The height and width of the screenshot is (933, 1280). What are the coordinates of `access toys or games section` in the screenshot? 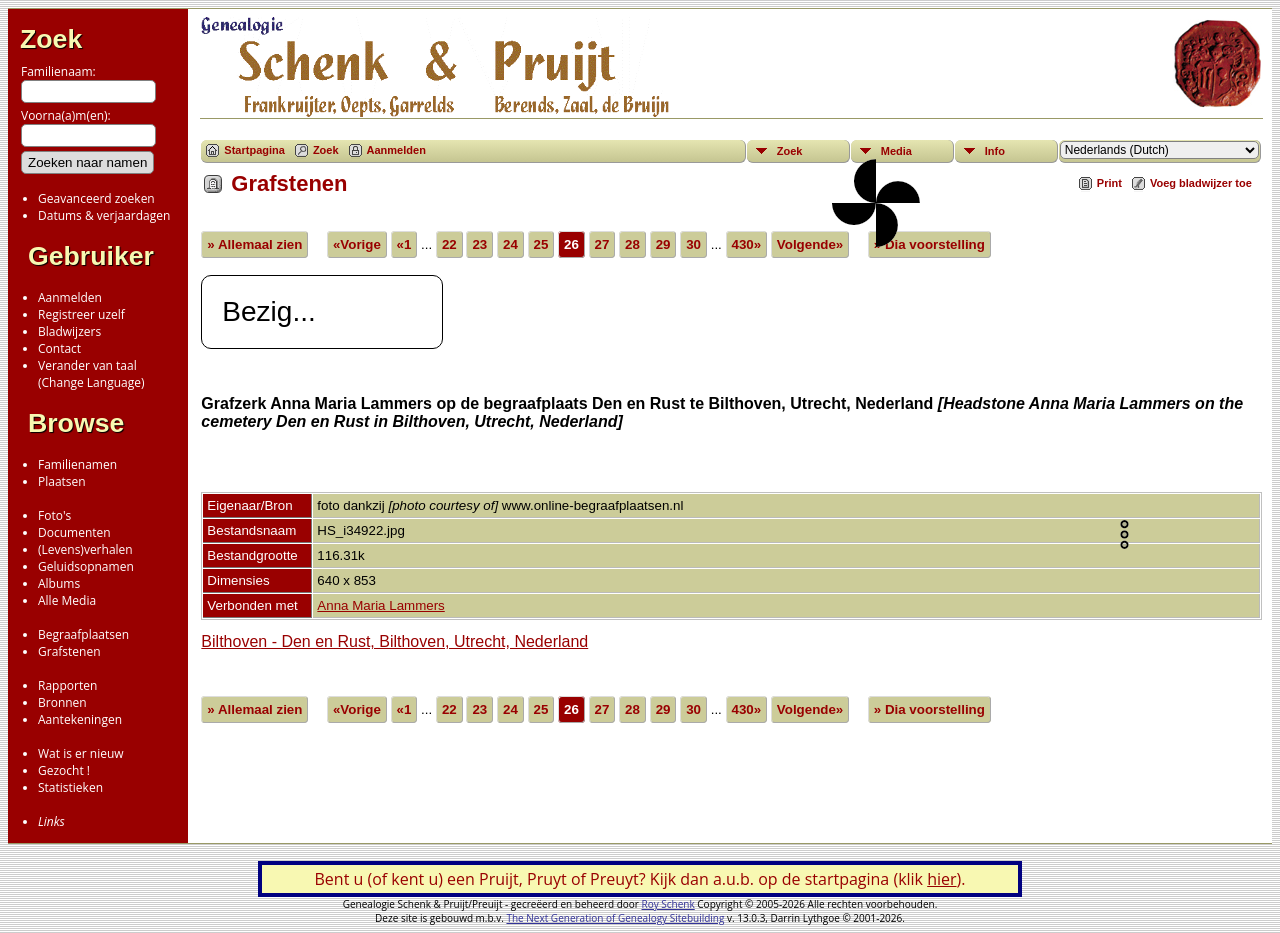 It's located at (876, 203).